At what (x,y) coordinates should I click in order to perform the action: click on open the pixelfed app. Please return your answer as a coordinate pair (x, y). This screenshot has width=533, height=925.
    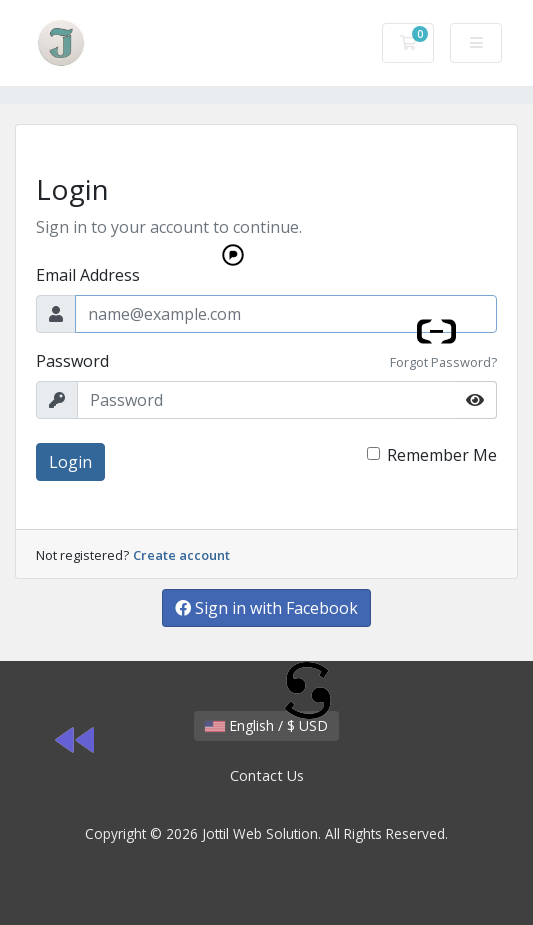
    Looking at the image, I should click on (233, 255).